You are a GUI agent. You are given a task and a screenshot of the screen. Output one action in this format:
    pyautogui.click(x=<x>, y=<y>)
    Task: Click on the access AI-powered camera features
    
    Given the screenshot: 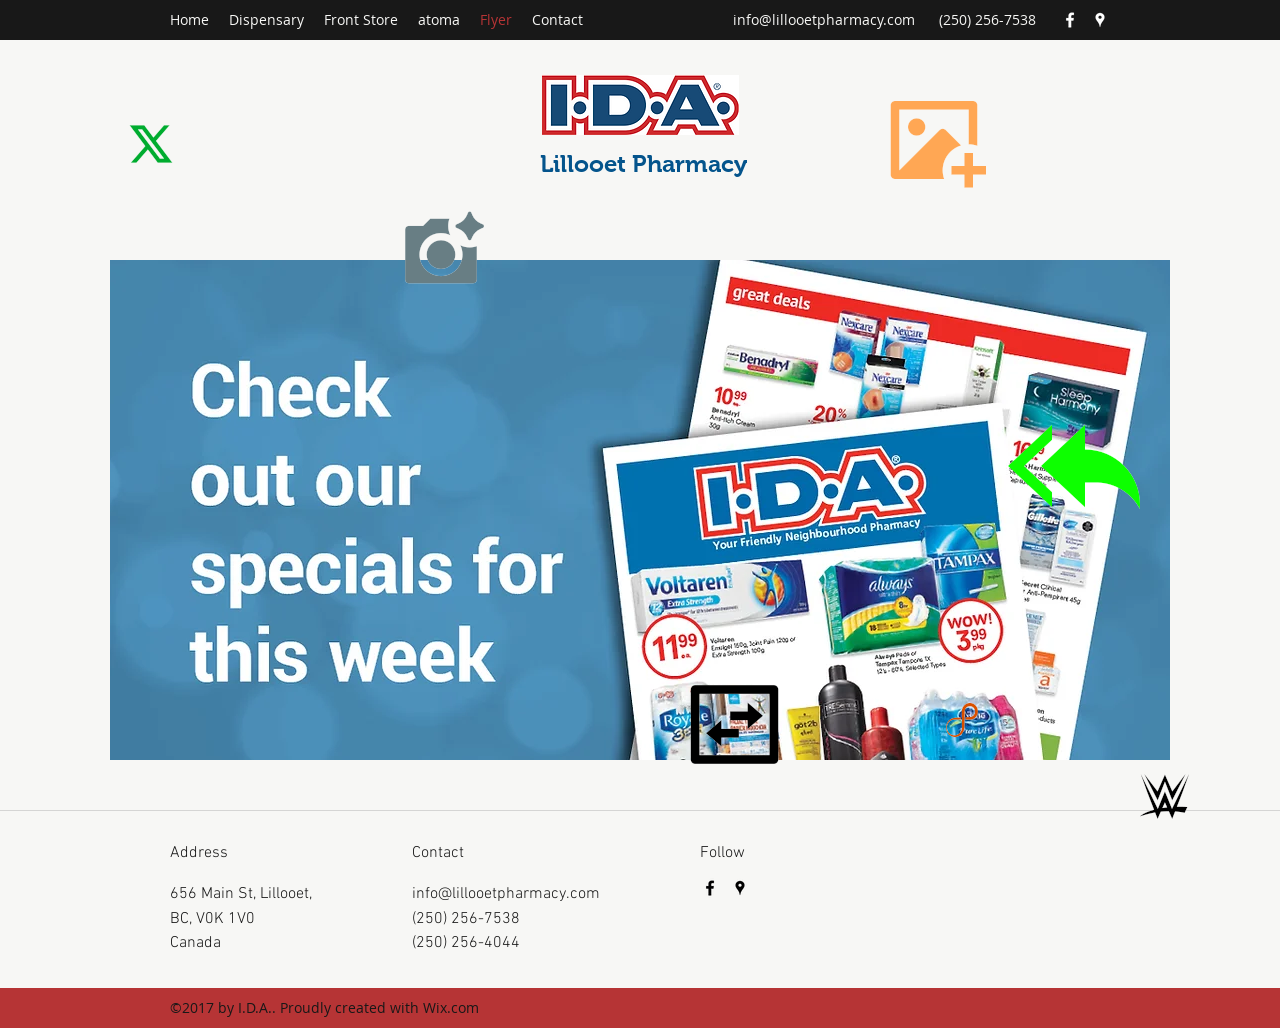 What is the action you would take?
    pyautogui.click(x=441, y=251)
    